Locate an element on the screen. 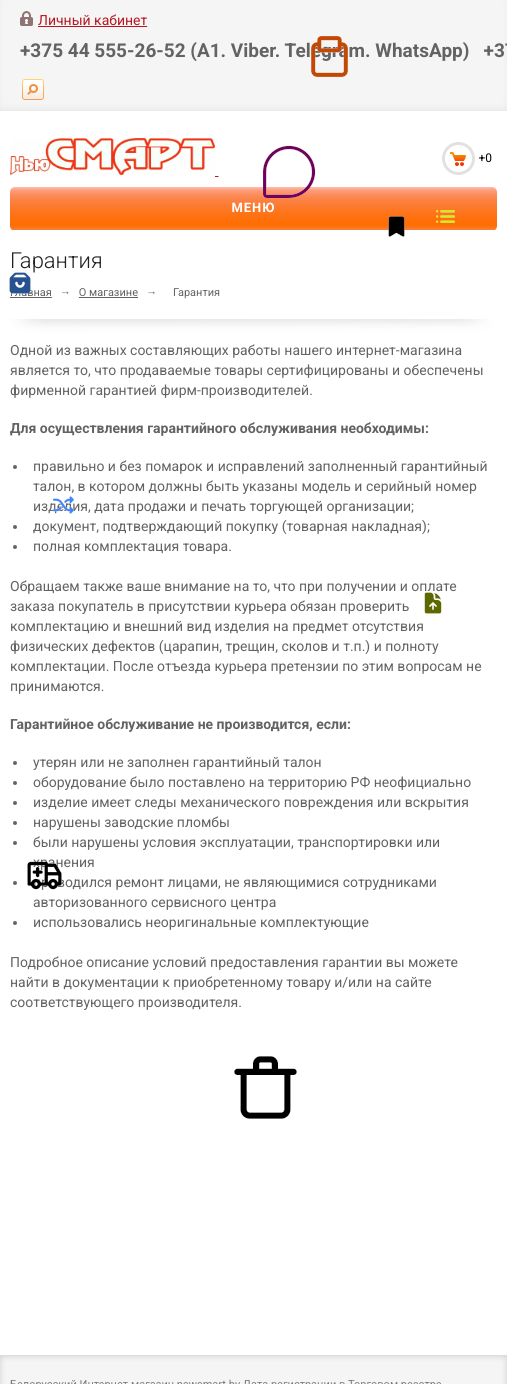 The image size is (507, 1384). upload a document is located at coordinates (433, 603).